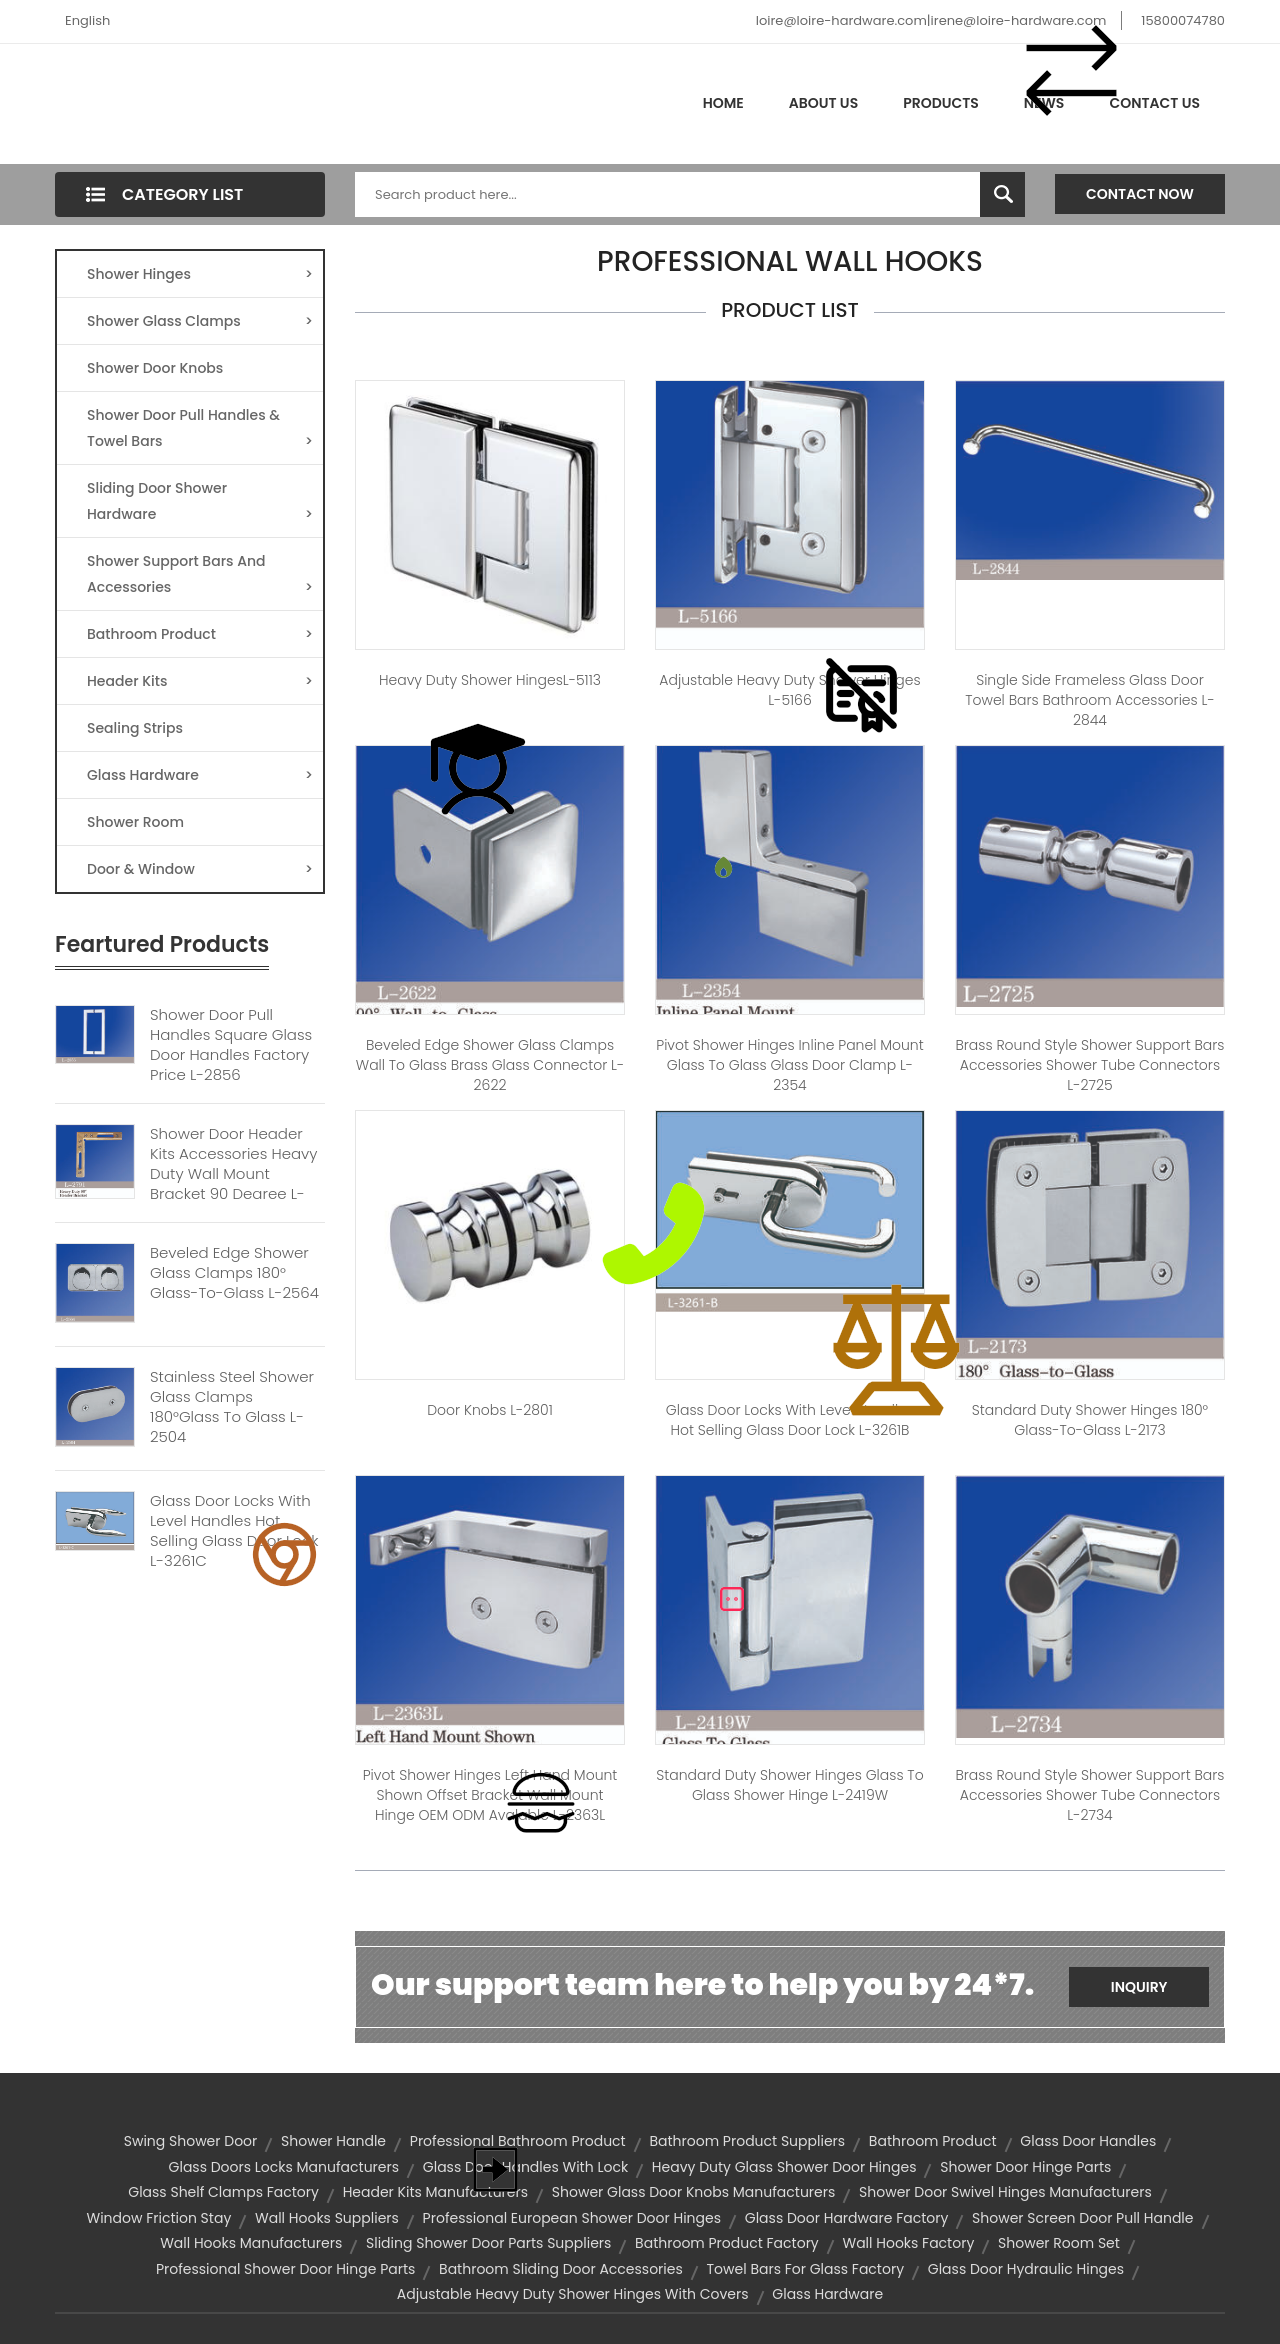 This screenshot has height=2344, width=1280. I want to click on open navigation menu, so click(541, 1804).